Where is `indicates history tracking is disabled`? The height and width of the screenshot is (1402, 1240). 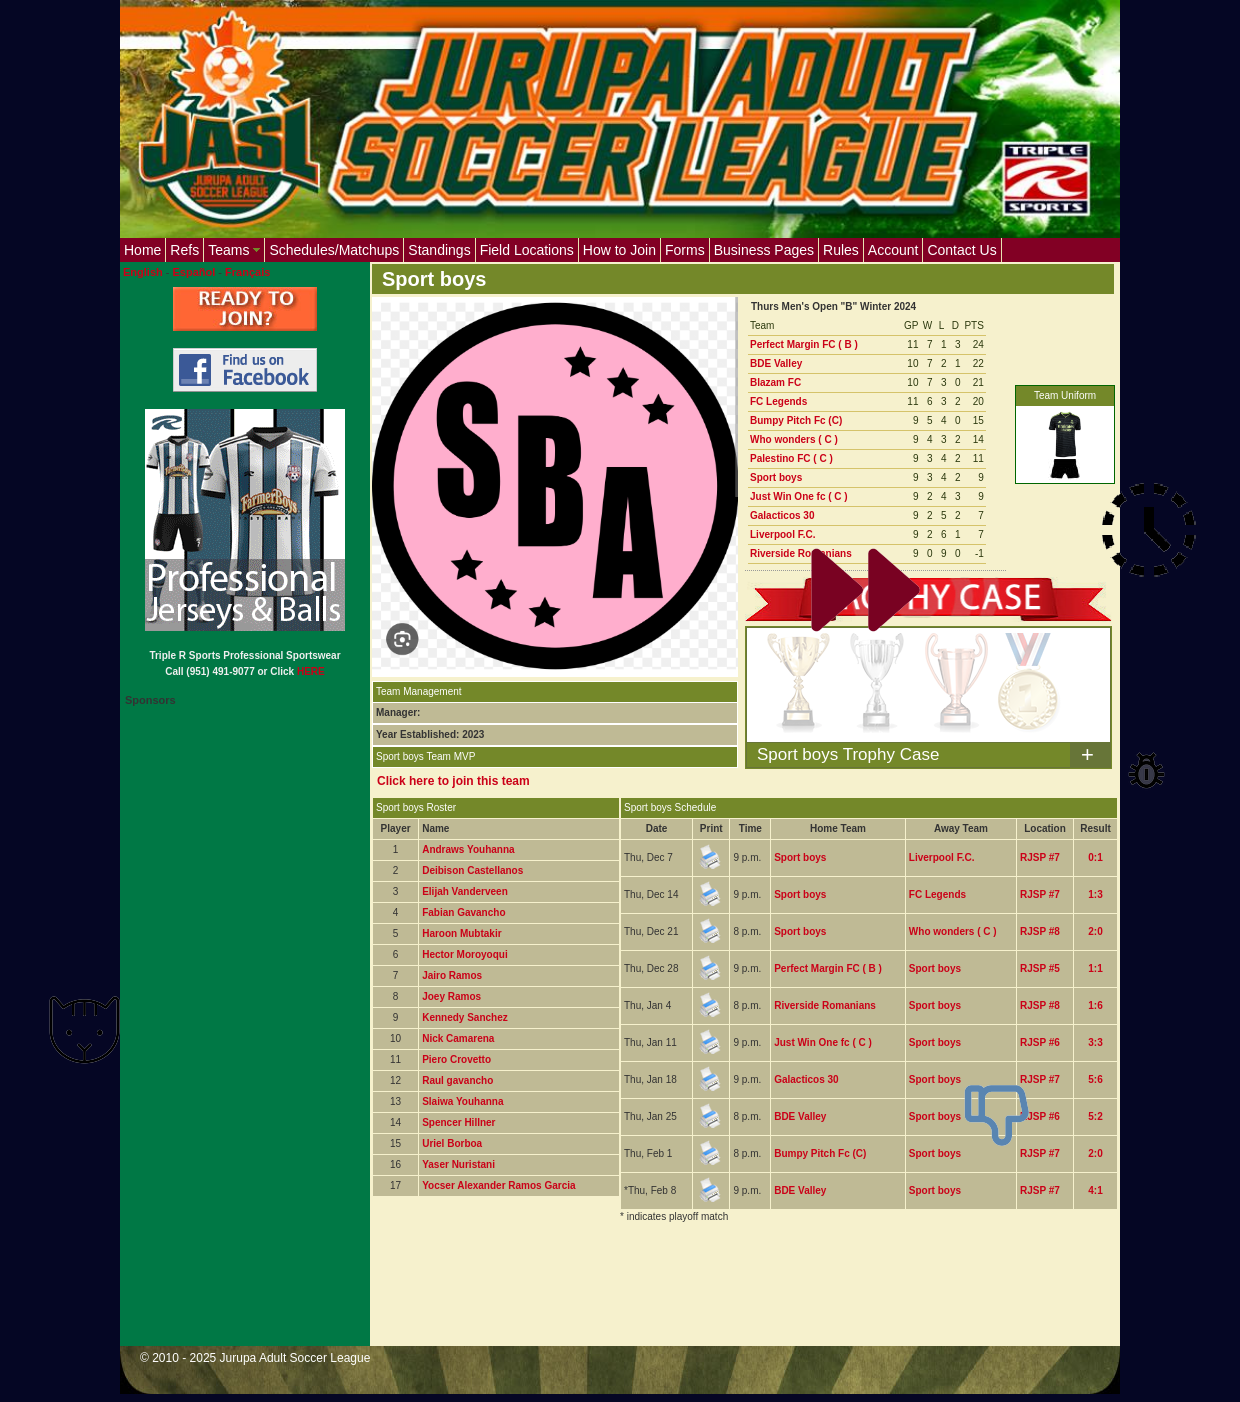 indicates history tracking is disabled is located at coordinates (1149, 530).